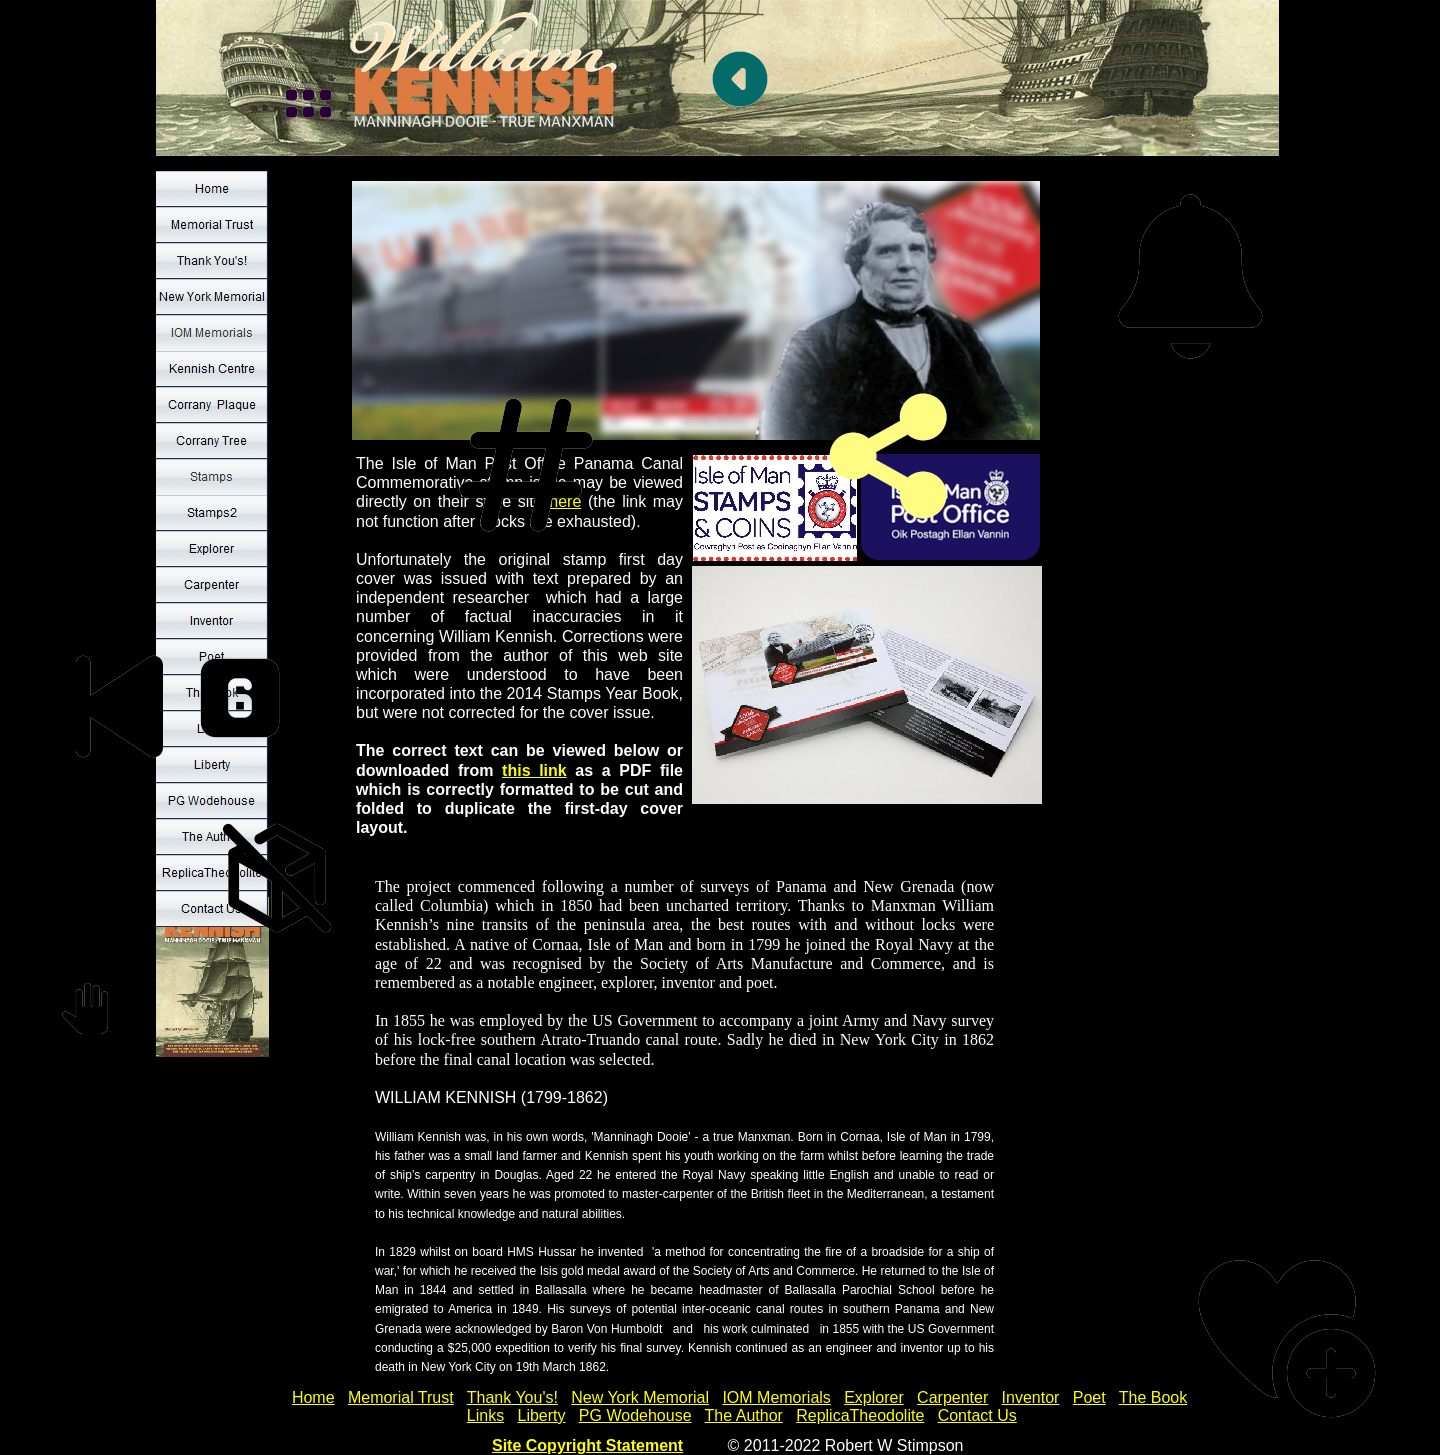  Describe the element at coordinates (892, 456) in the screenshot. I see `share content with others` at that location.